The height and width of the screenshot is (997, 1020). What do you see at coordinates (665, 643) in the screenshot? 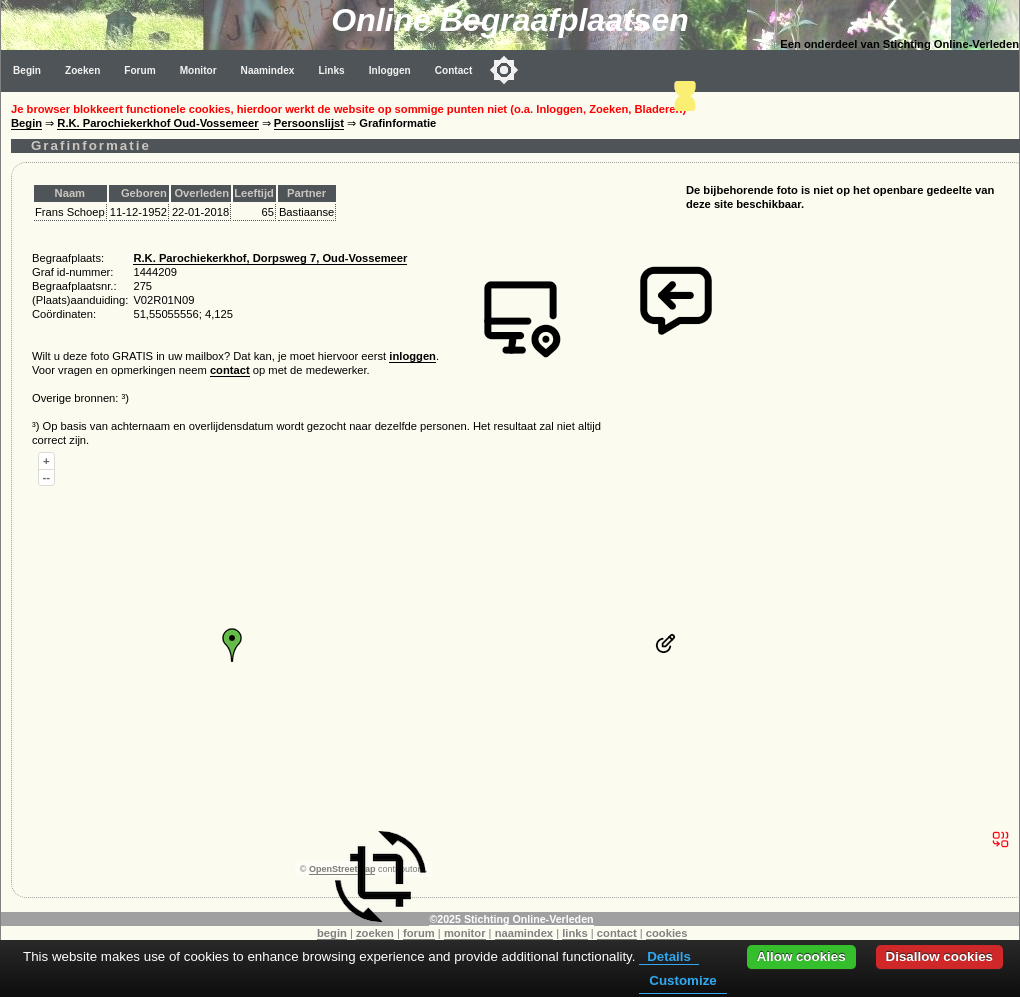
I see `edit your profile or settings` at bounding box center [665, 643].